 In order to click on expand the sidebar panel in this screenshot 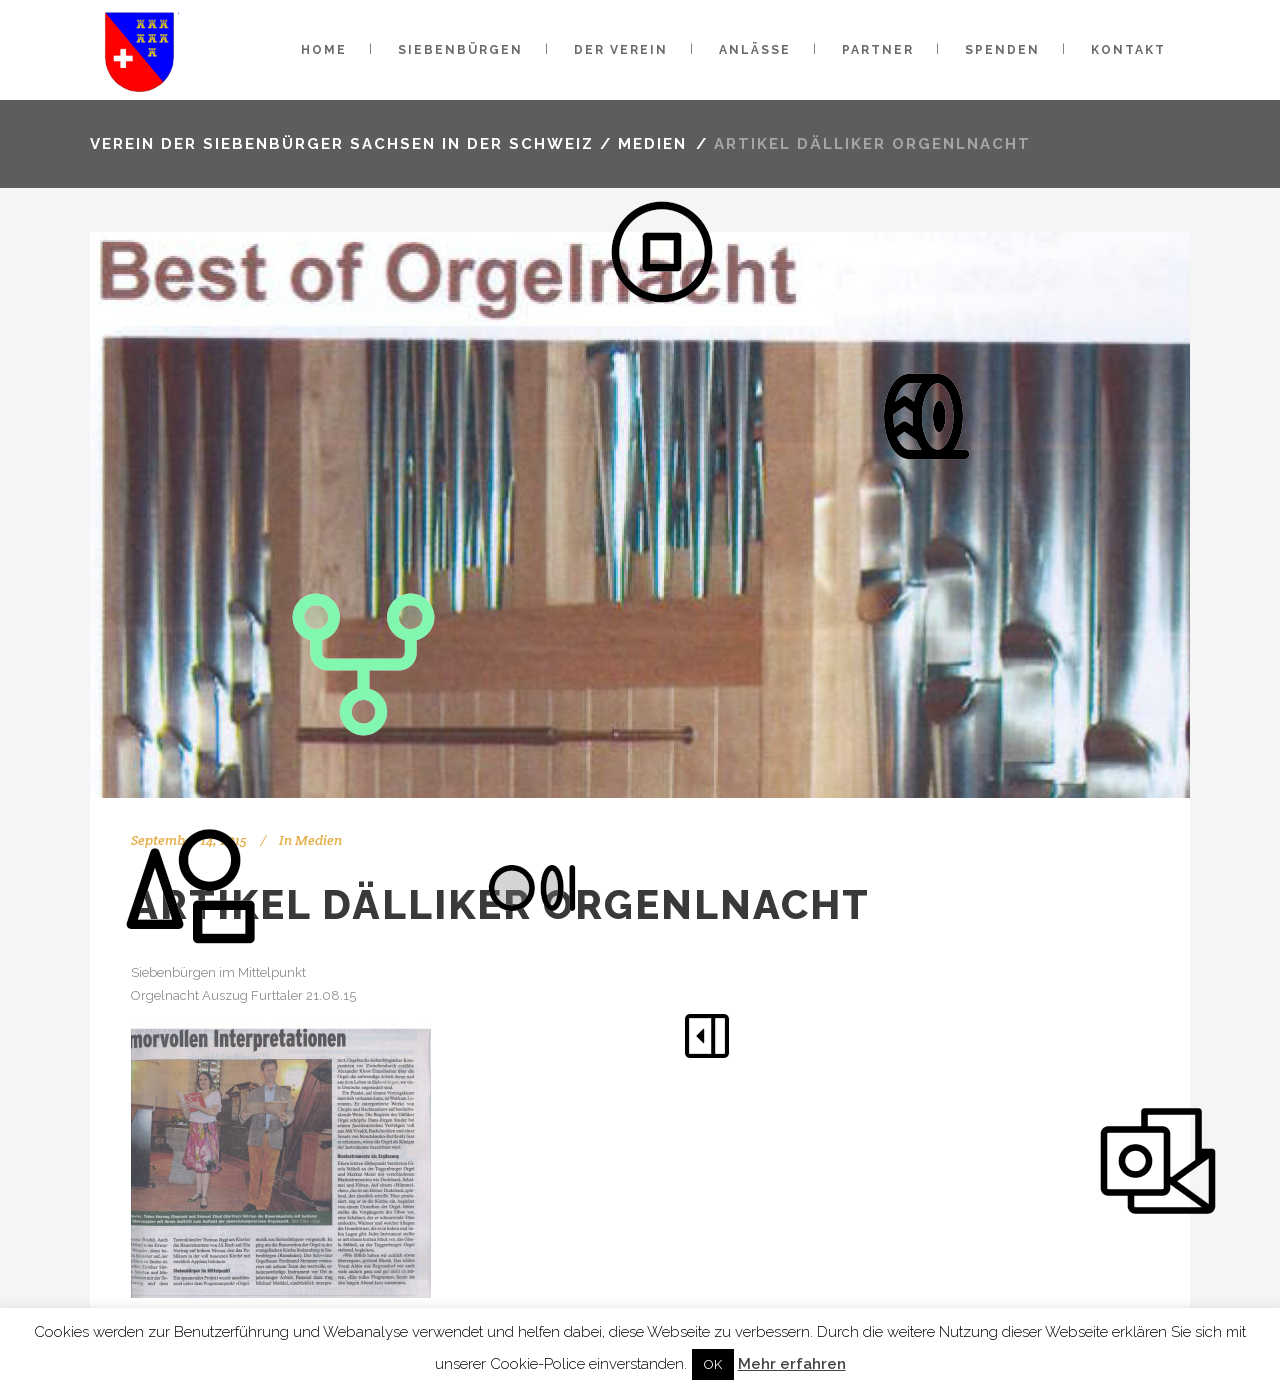, I will do `click(707, 1036)`.